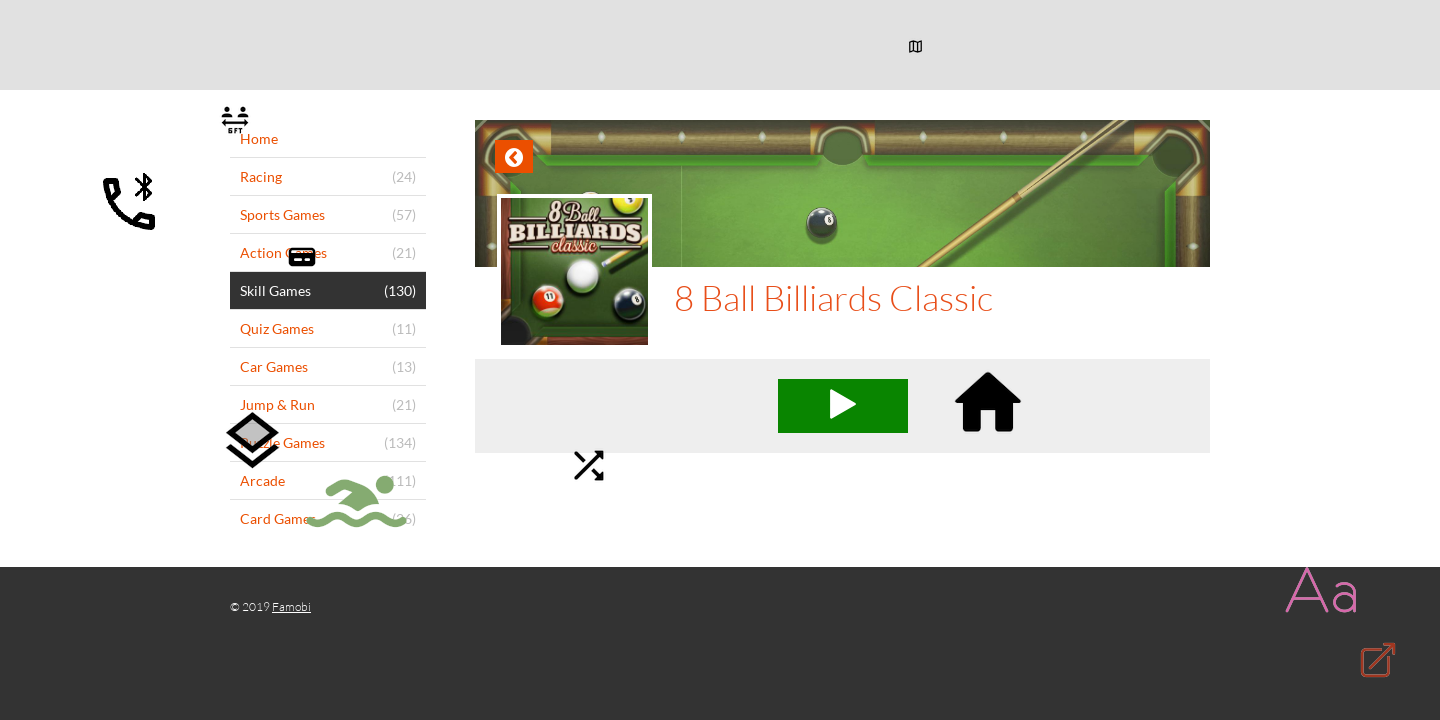 This screenshot has height=720, width=1440. I want to click on indicates social distancing requirement of 6 feet, so click(235, 120).